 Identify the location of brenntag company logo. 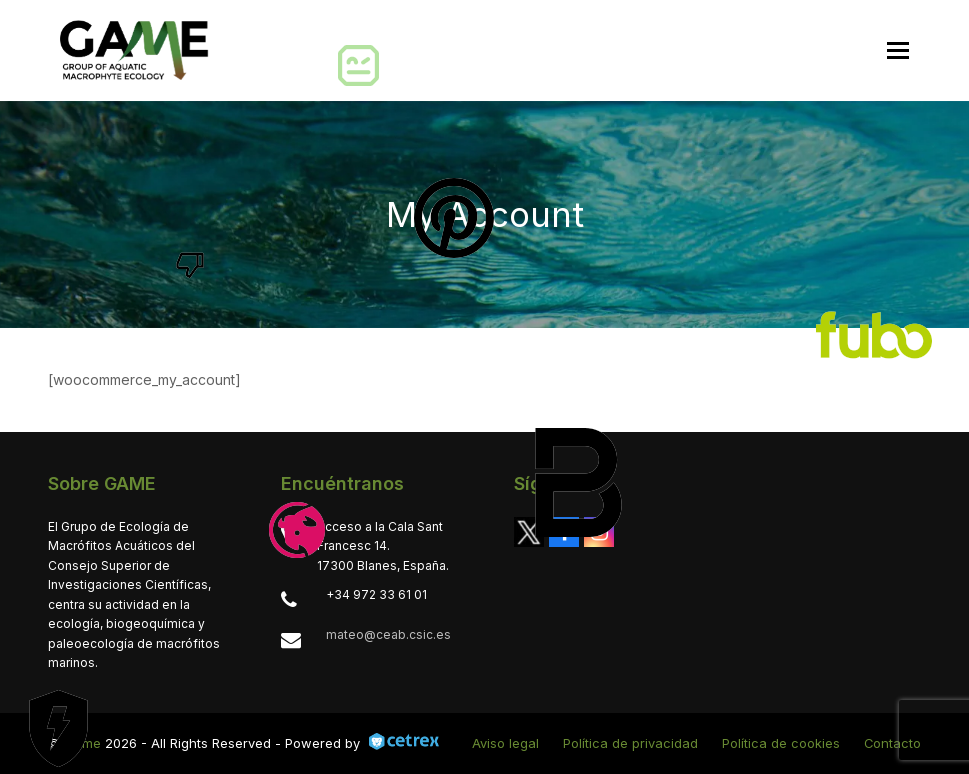
(578, 482).